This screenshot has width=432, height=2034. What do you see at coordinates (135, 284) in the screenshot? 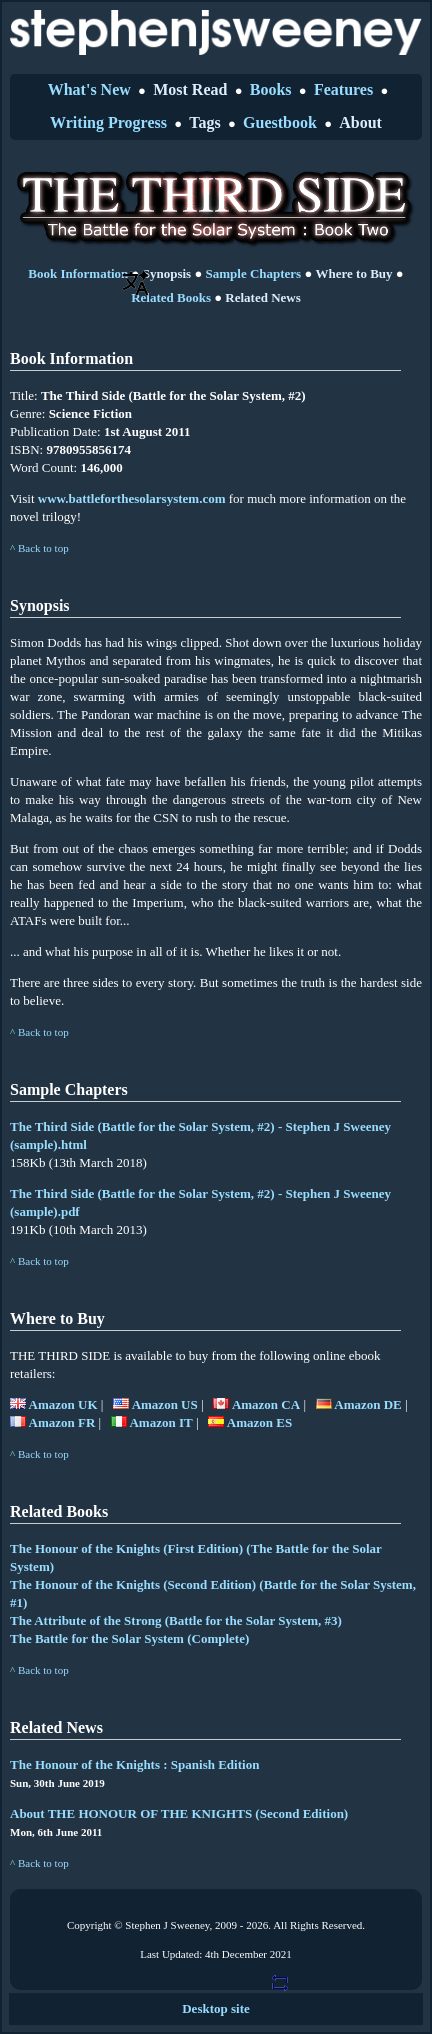
I see `translate text using AI` at bounding box center [135, 284].